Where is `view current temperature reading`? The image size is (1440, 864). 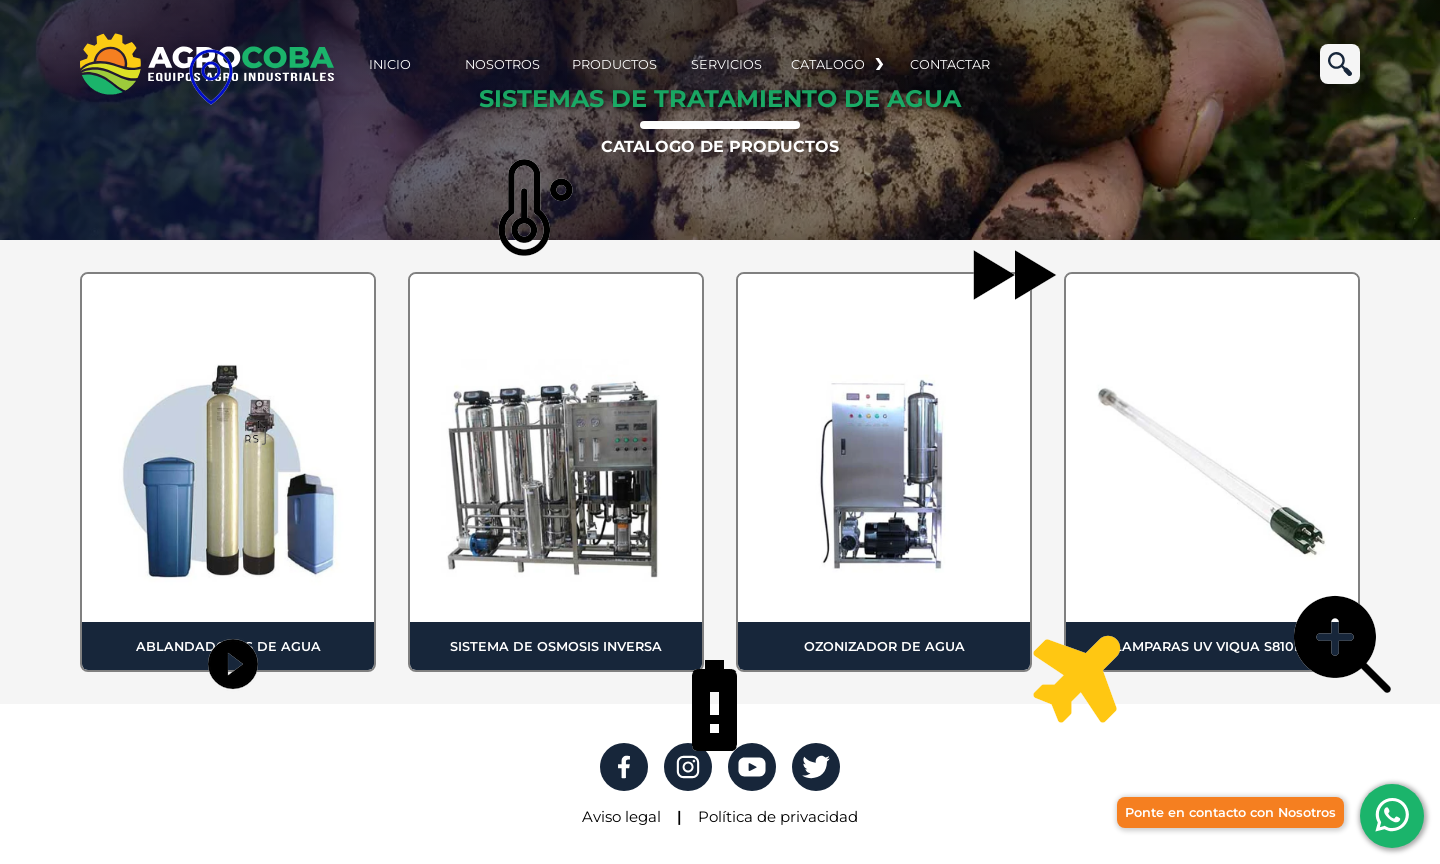
view current temperature reading is located at coordinates (527, 207).